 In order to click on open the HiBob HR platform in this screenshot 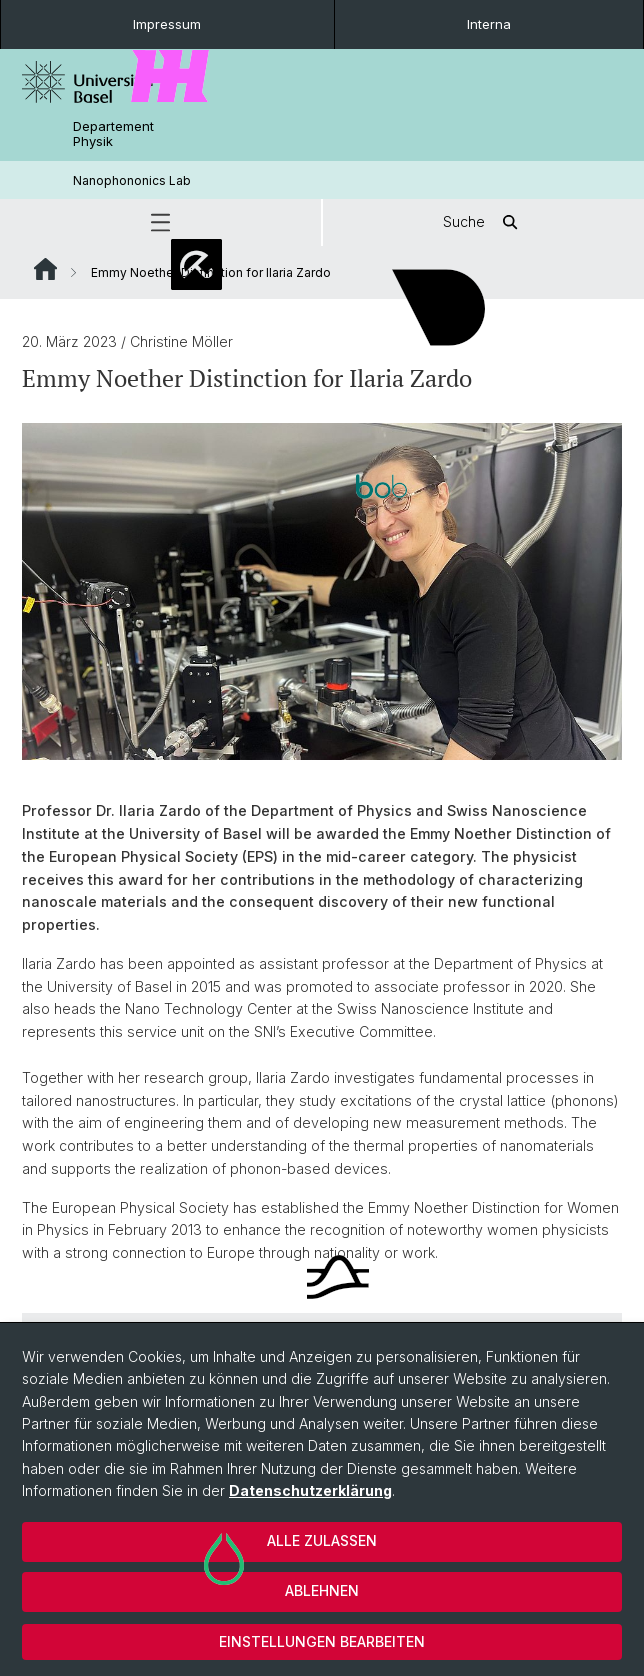, I will do `click(381, 486)`.